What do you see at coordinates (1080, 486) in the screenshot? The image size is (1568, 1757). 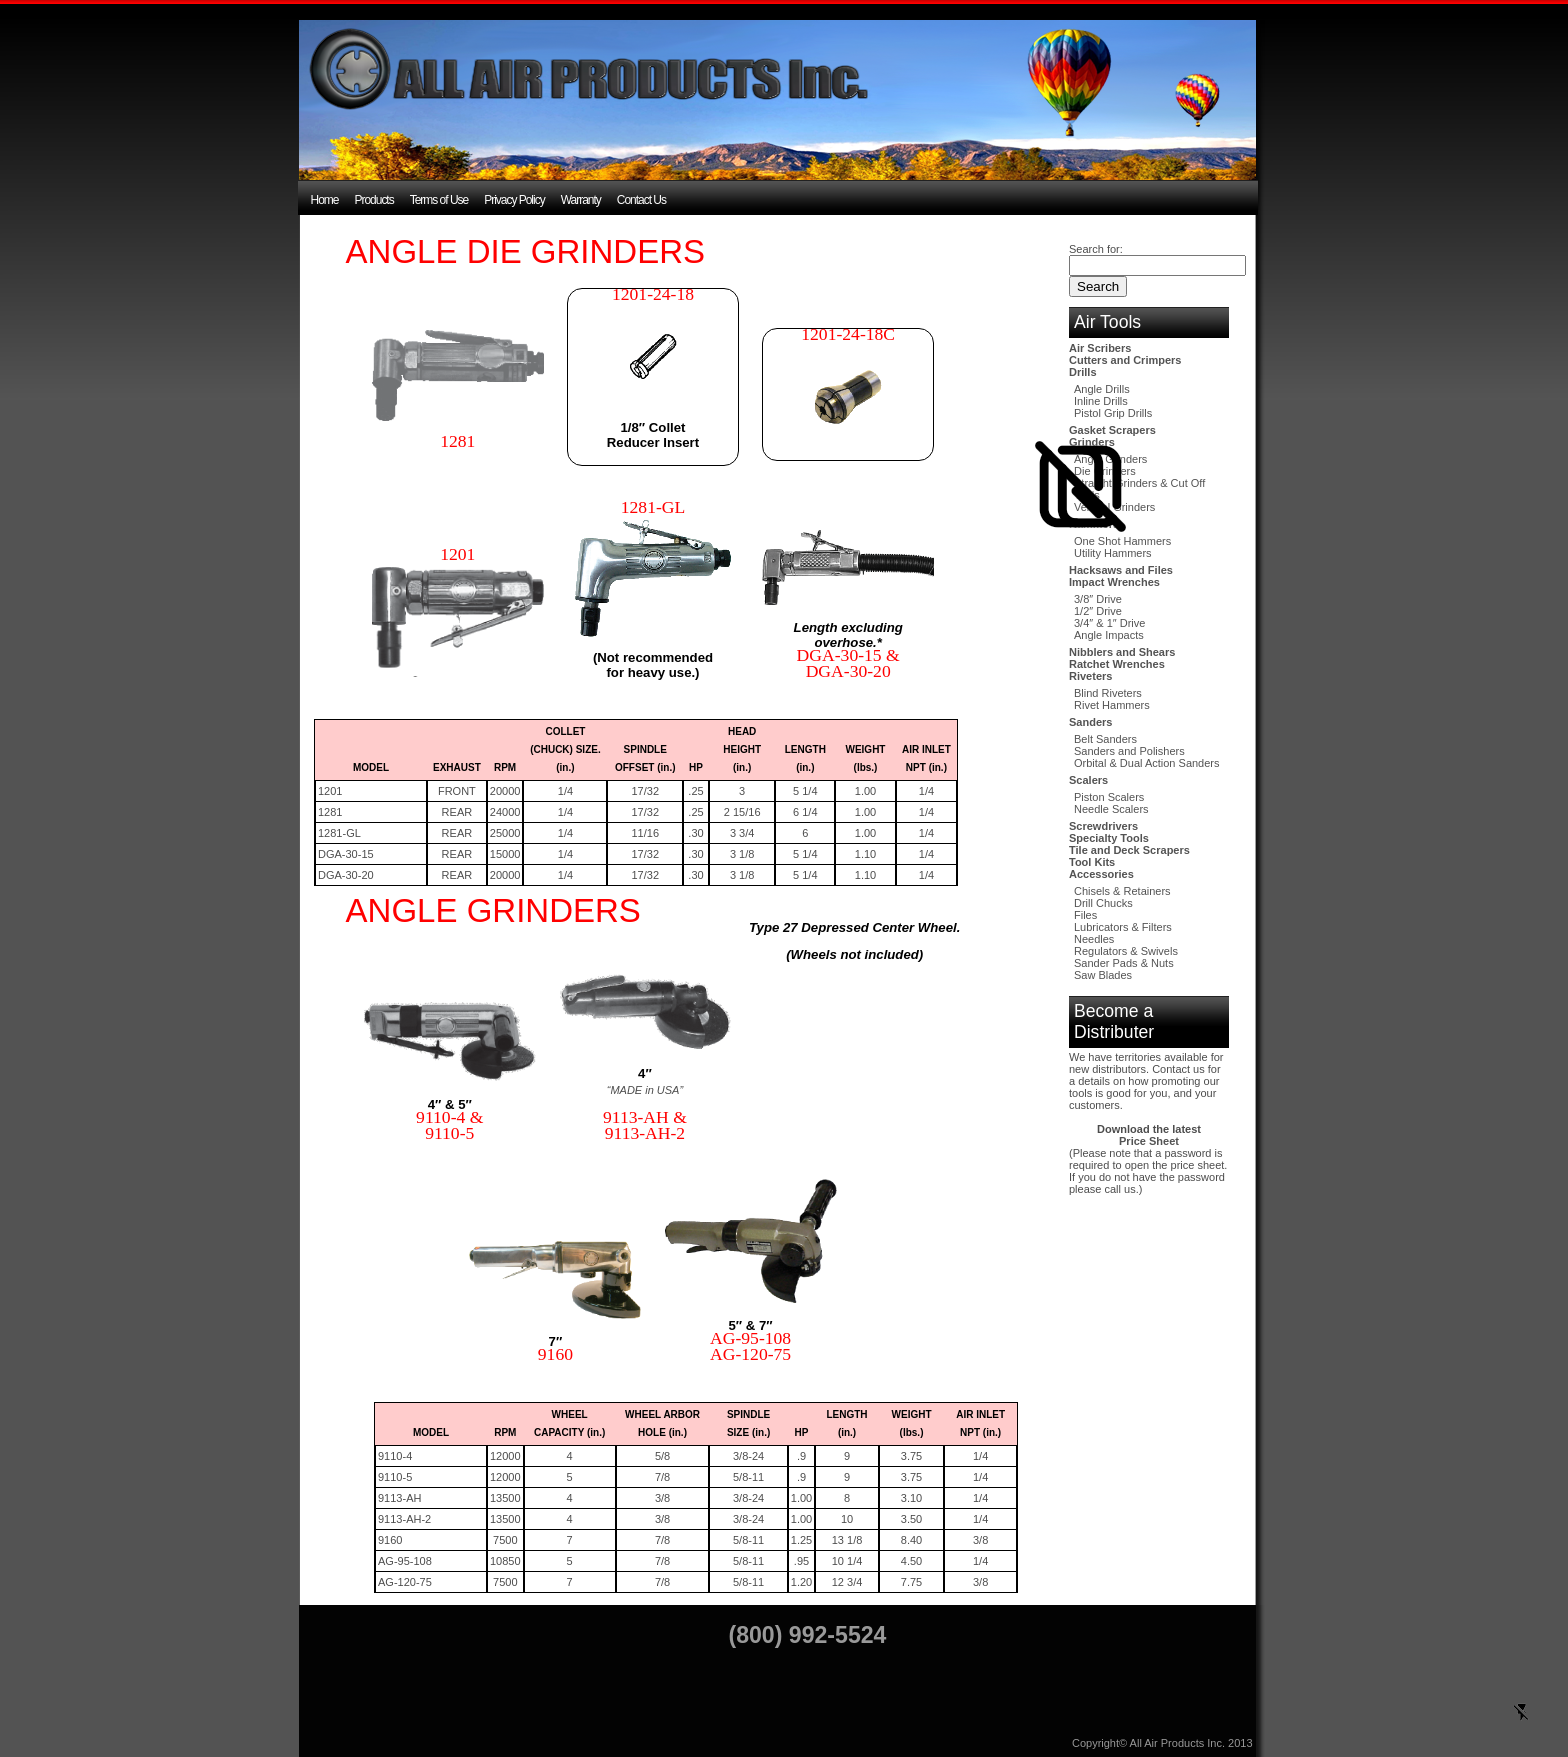 I see `nfc is currently disabled` at bounding box center [1080, 486].